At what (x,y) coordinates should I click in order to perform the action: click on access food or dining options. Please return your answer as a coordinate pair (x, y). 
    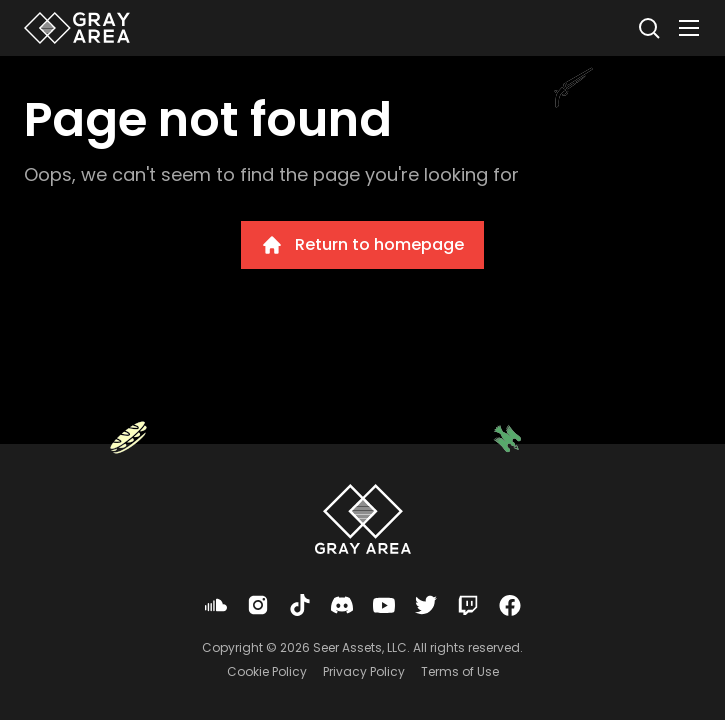
    Looking at the image, I should click on (128, 437).